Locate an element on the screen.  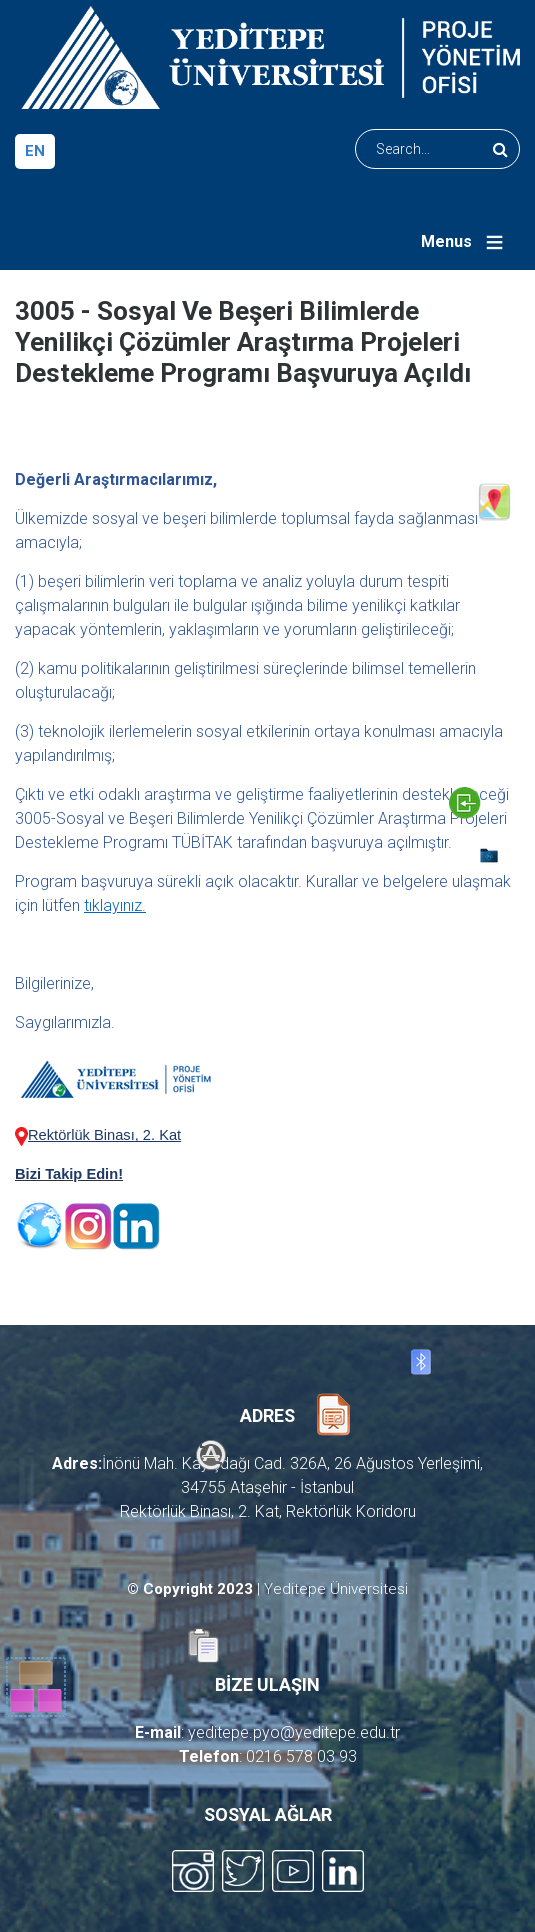
indicates bluetooth is active and connected is located at coordinates (421, 1362).